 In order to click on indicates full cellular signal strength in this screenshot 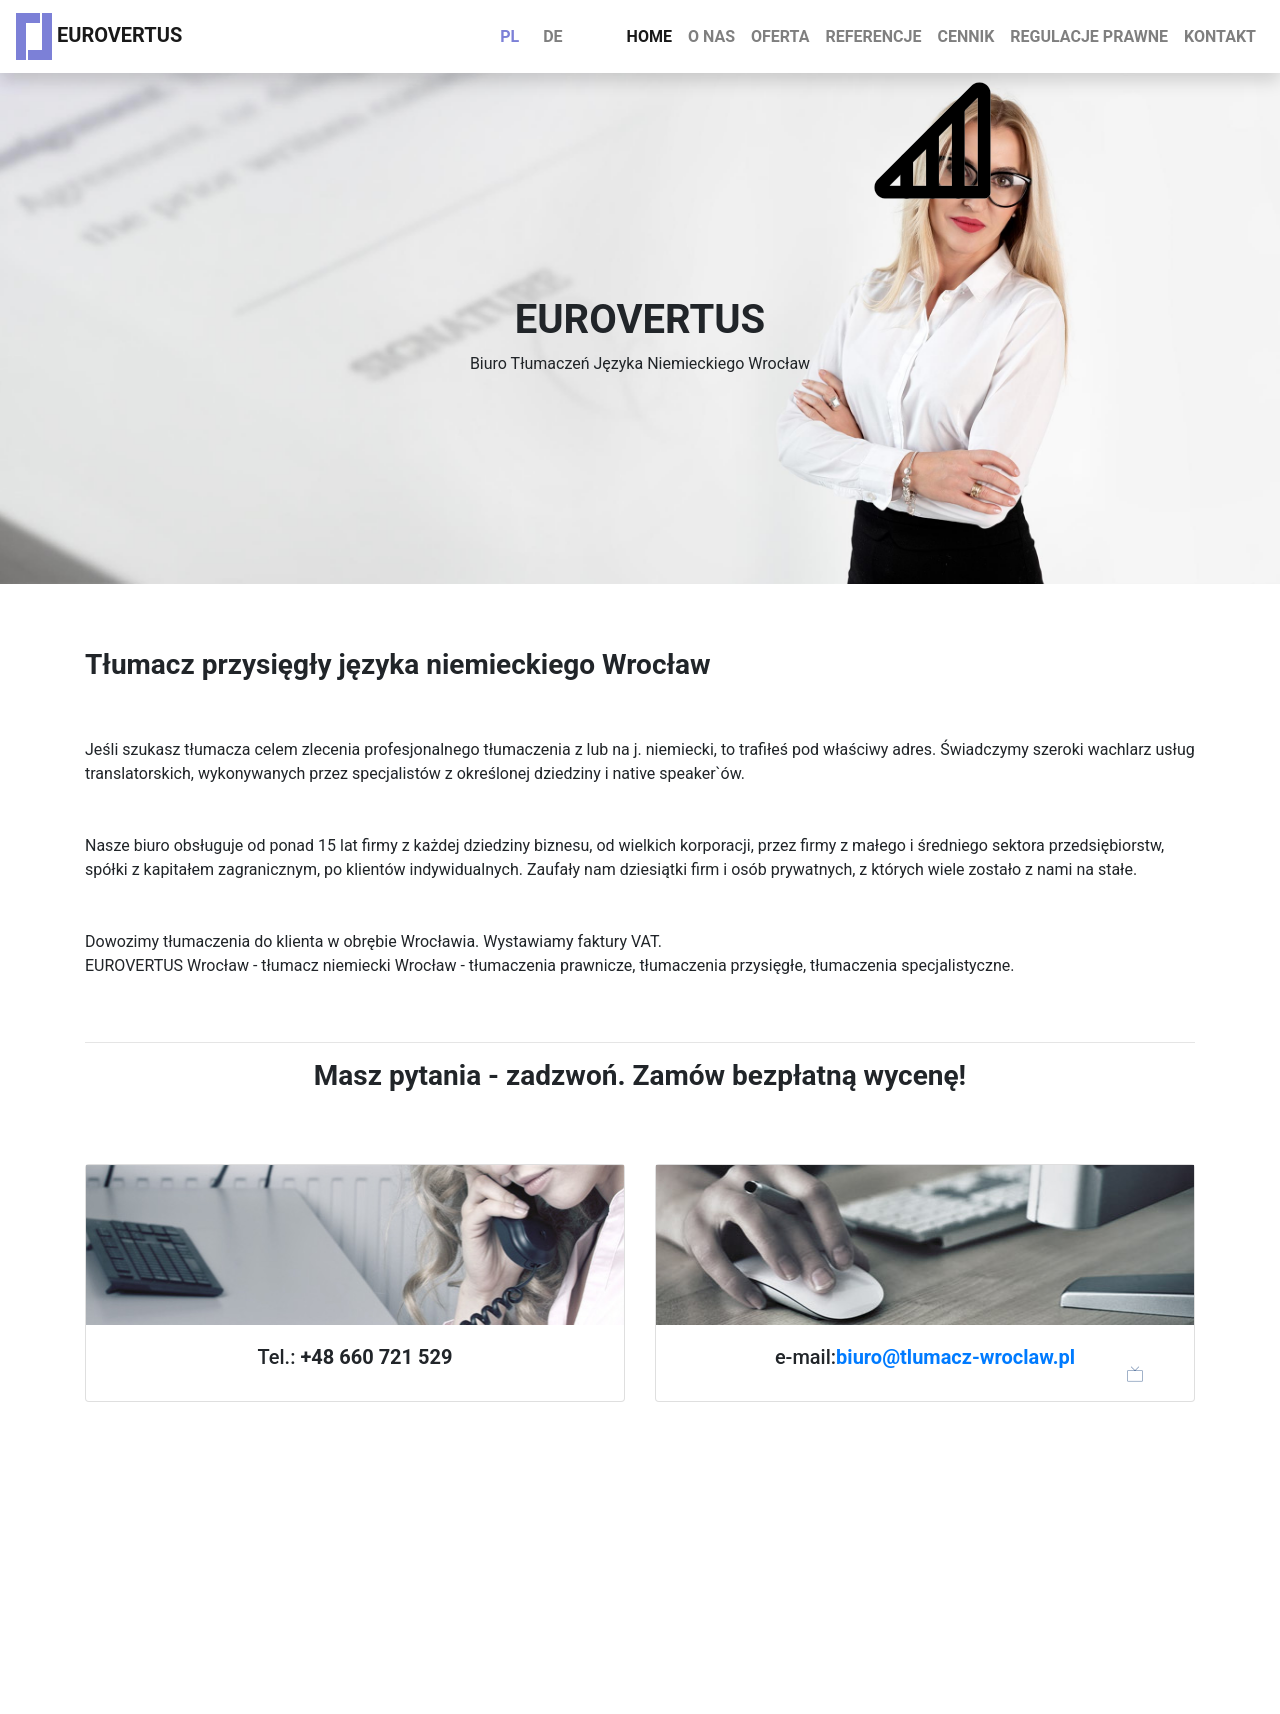, I will do `click(932, 140)`.